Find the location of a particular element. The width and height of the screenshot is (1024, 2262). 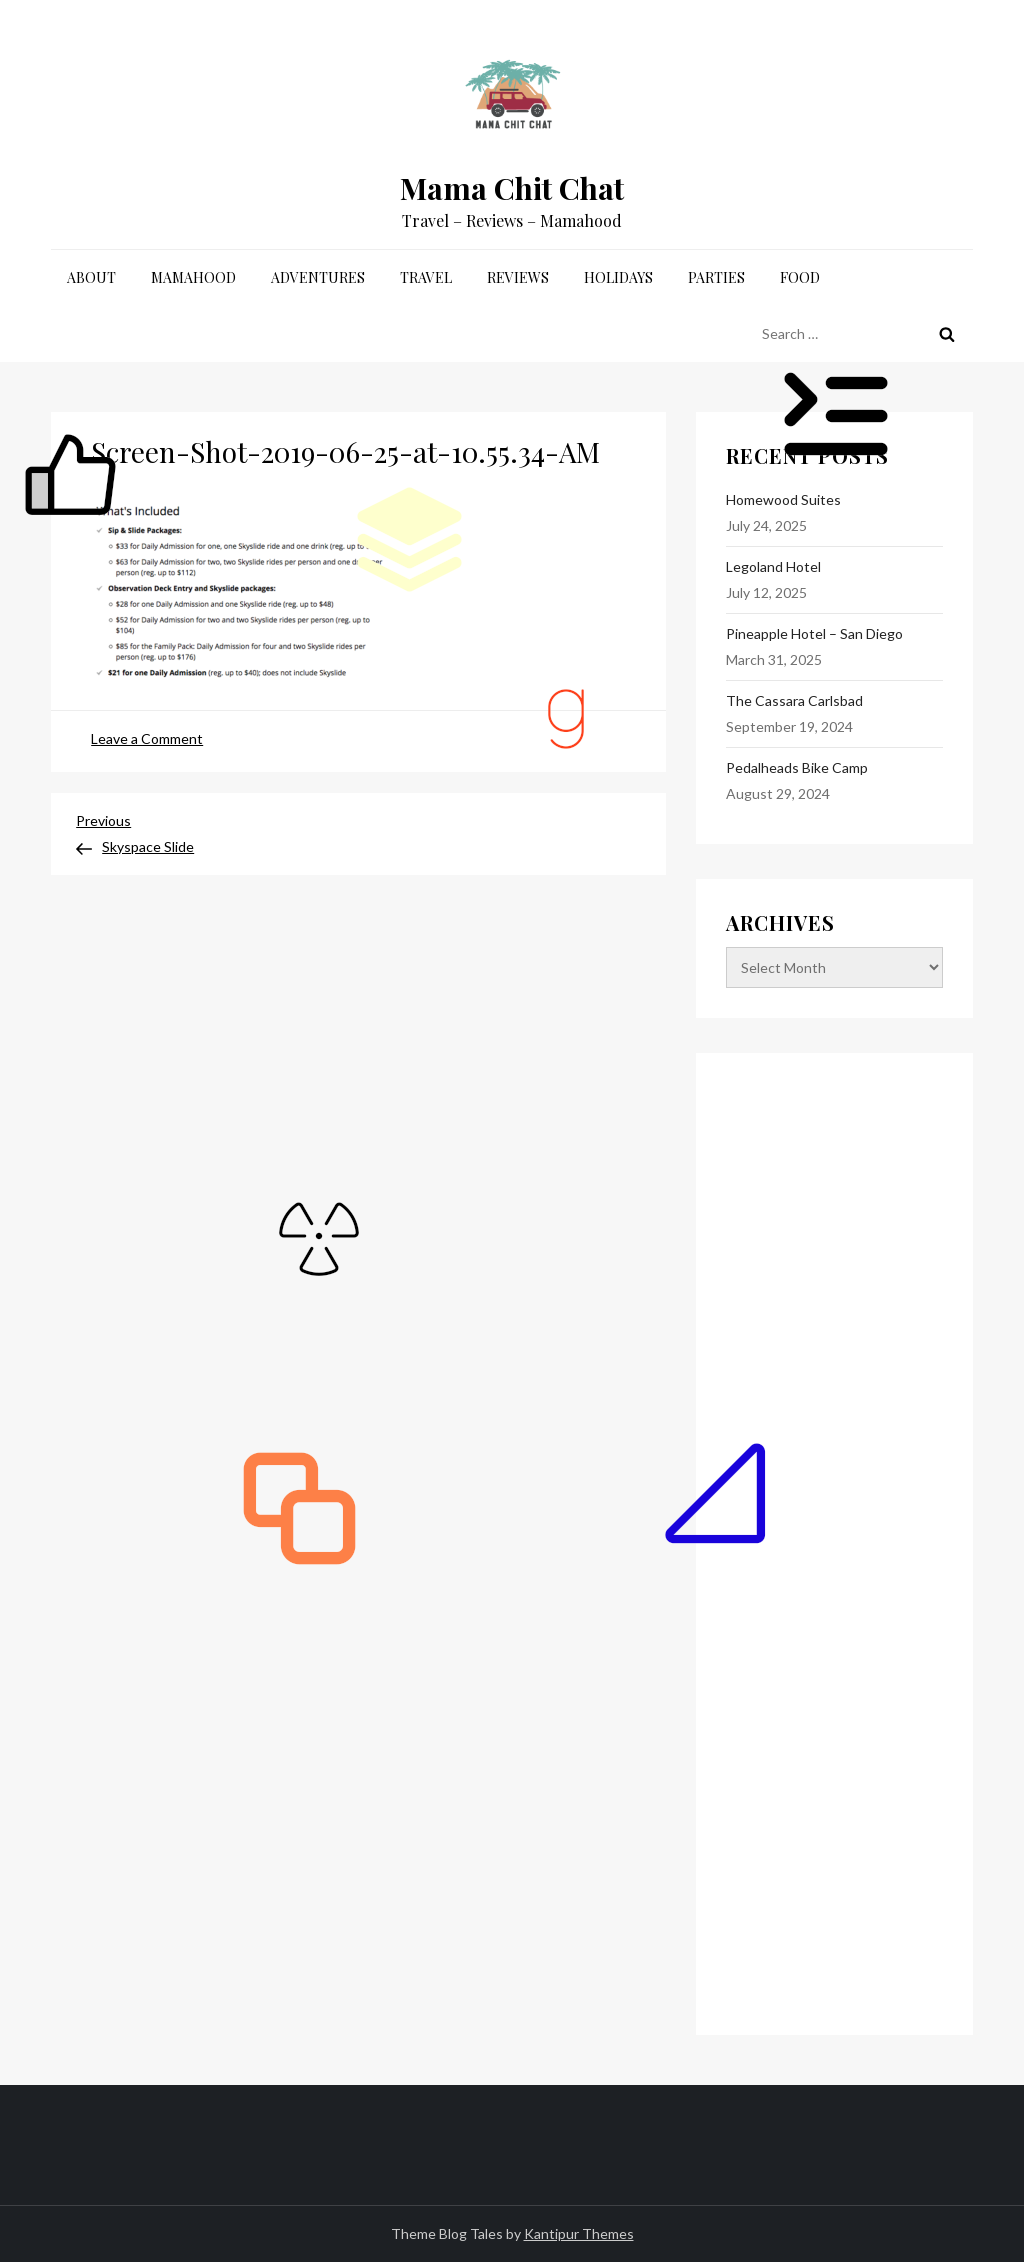

copy to clipboard is located at coordinates (299, 1508).